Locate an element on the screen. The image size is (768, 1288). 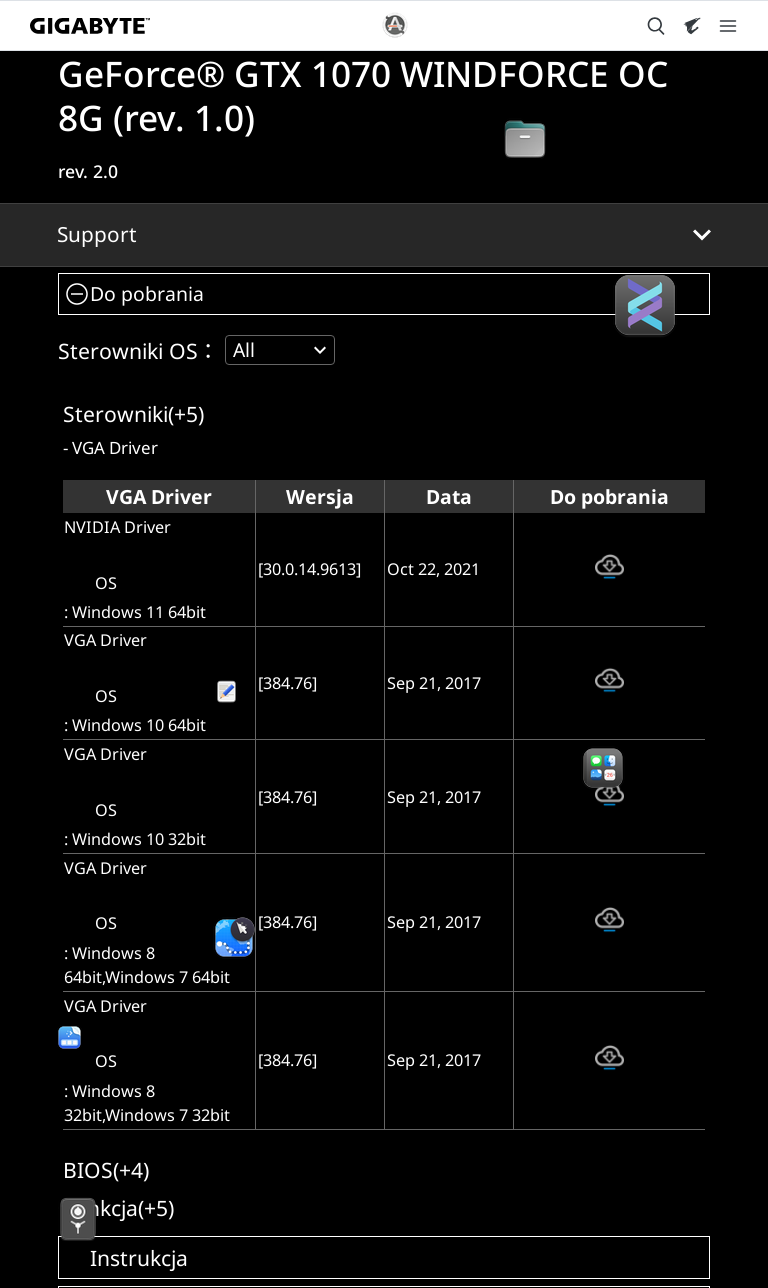
open the backups application is located at coordinates (78, 1219).